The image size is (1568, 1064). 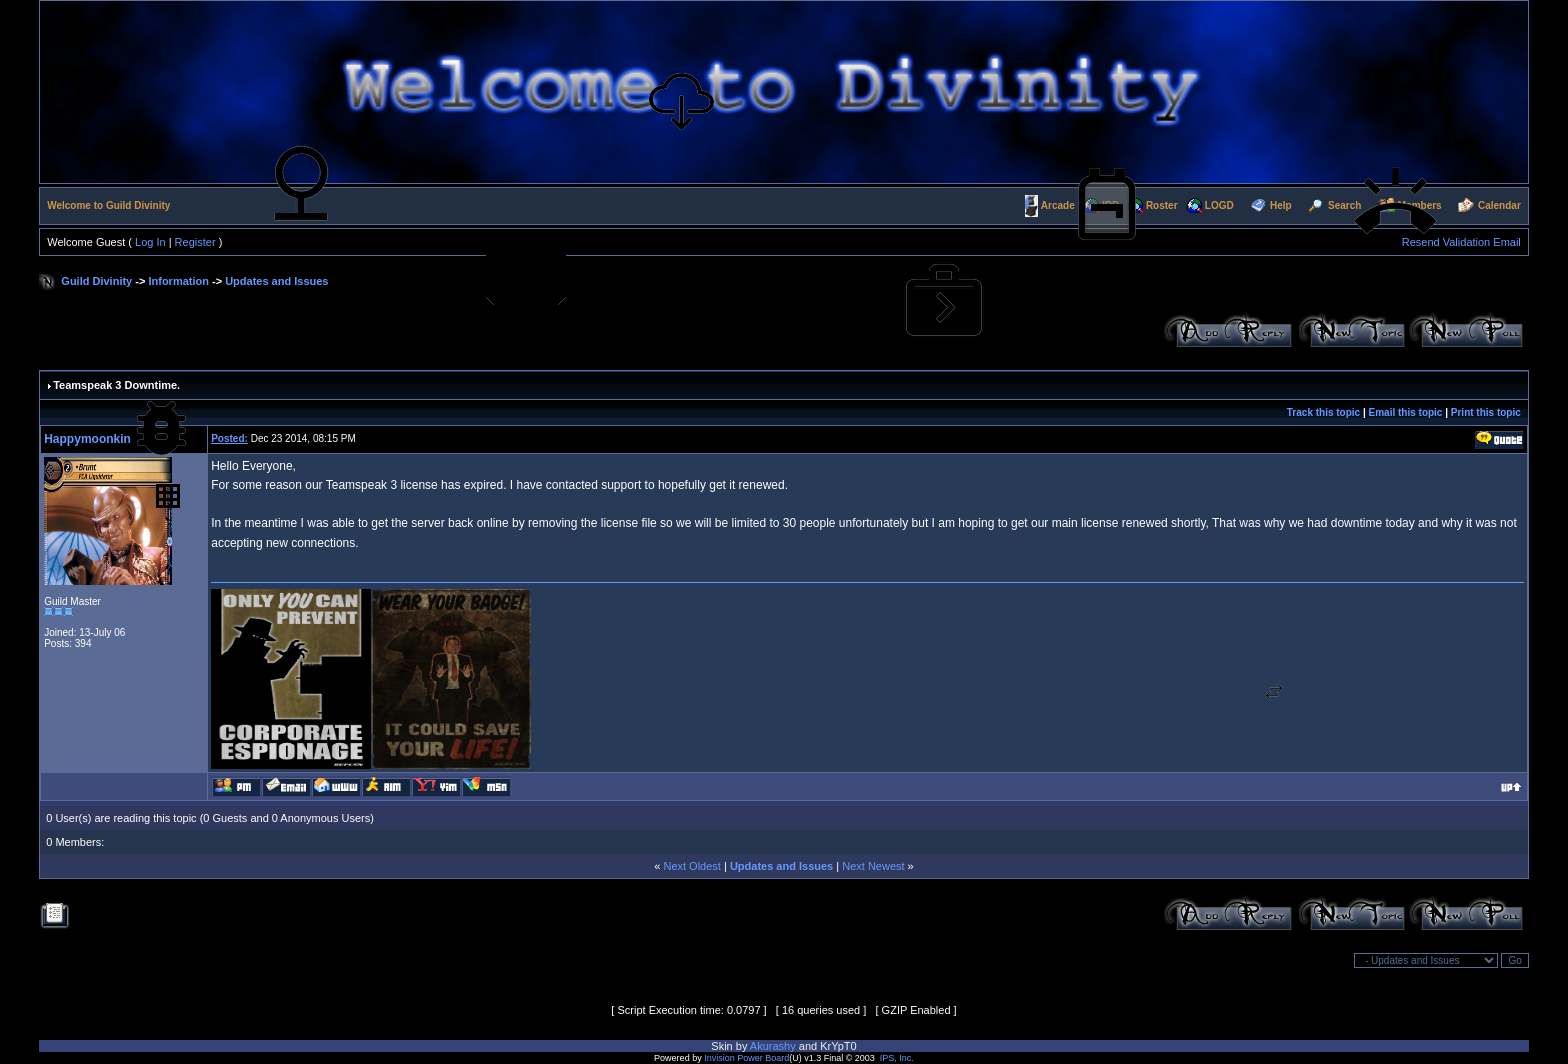 What do you see at coordinates (301, 183) in the screenshot?
I see `view nature or outdoor-related content` at bounding box center [301, 183].